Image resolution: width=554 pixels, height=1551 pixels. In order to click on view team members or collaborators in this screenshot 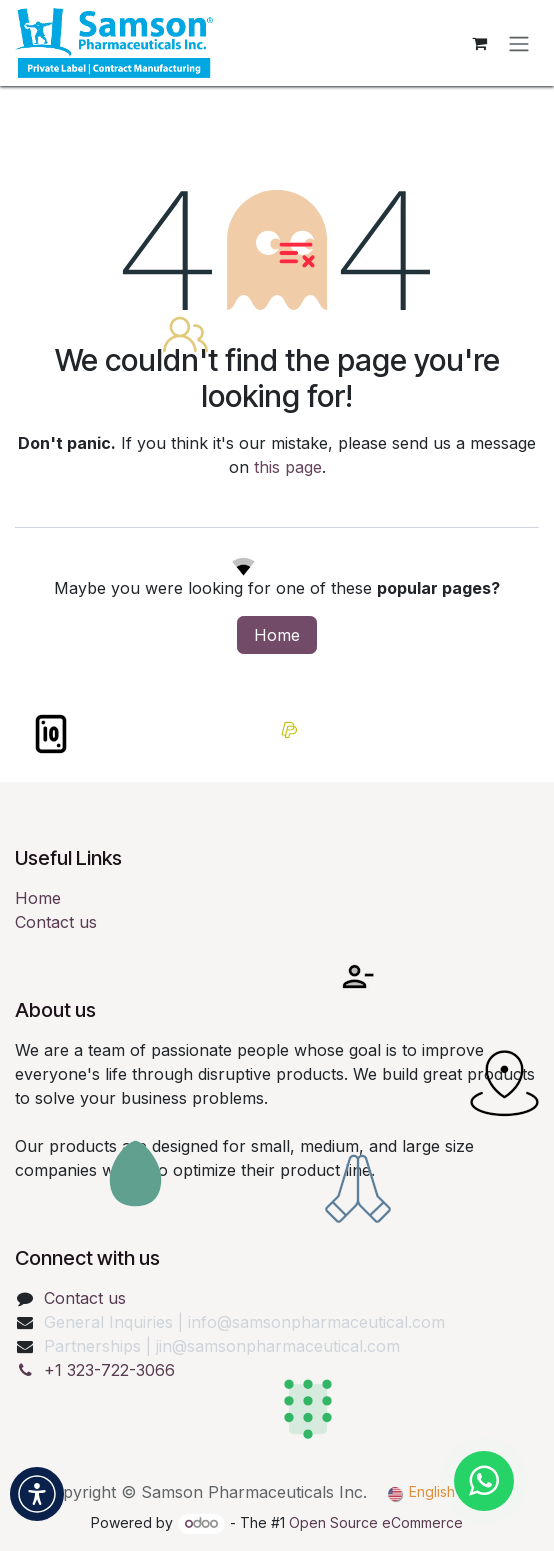, I will do `click(185, 334)`.